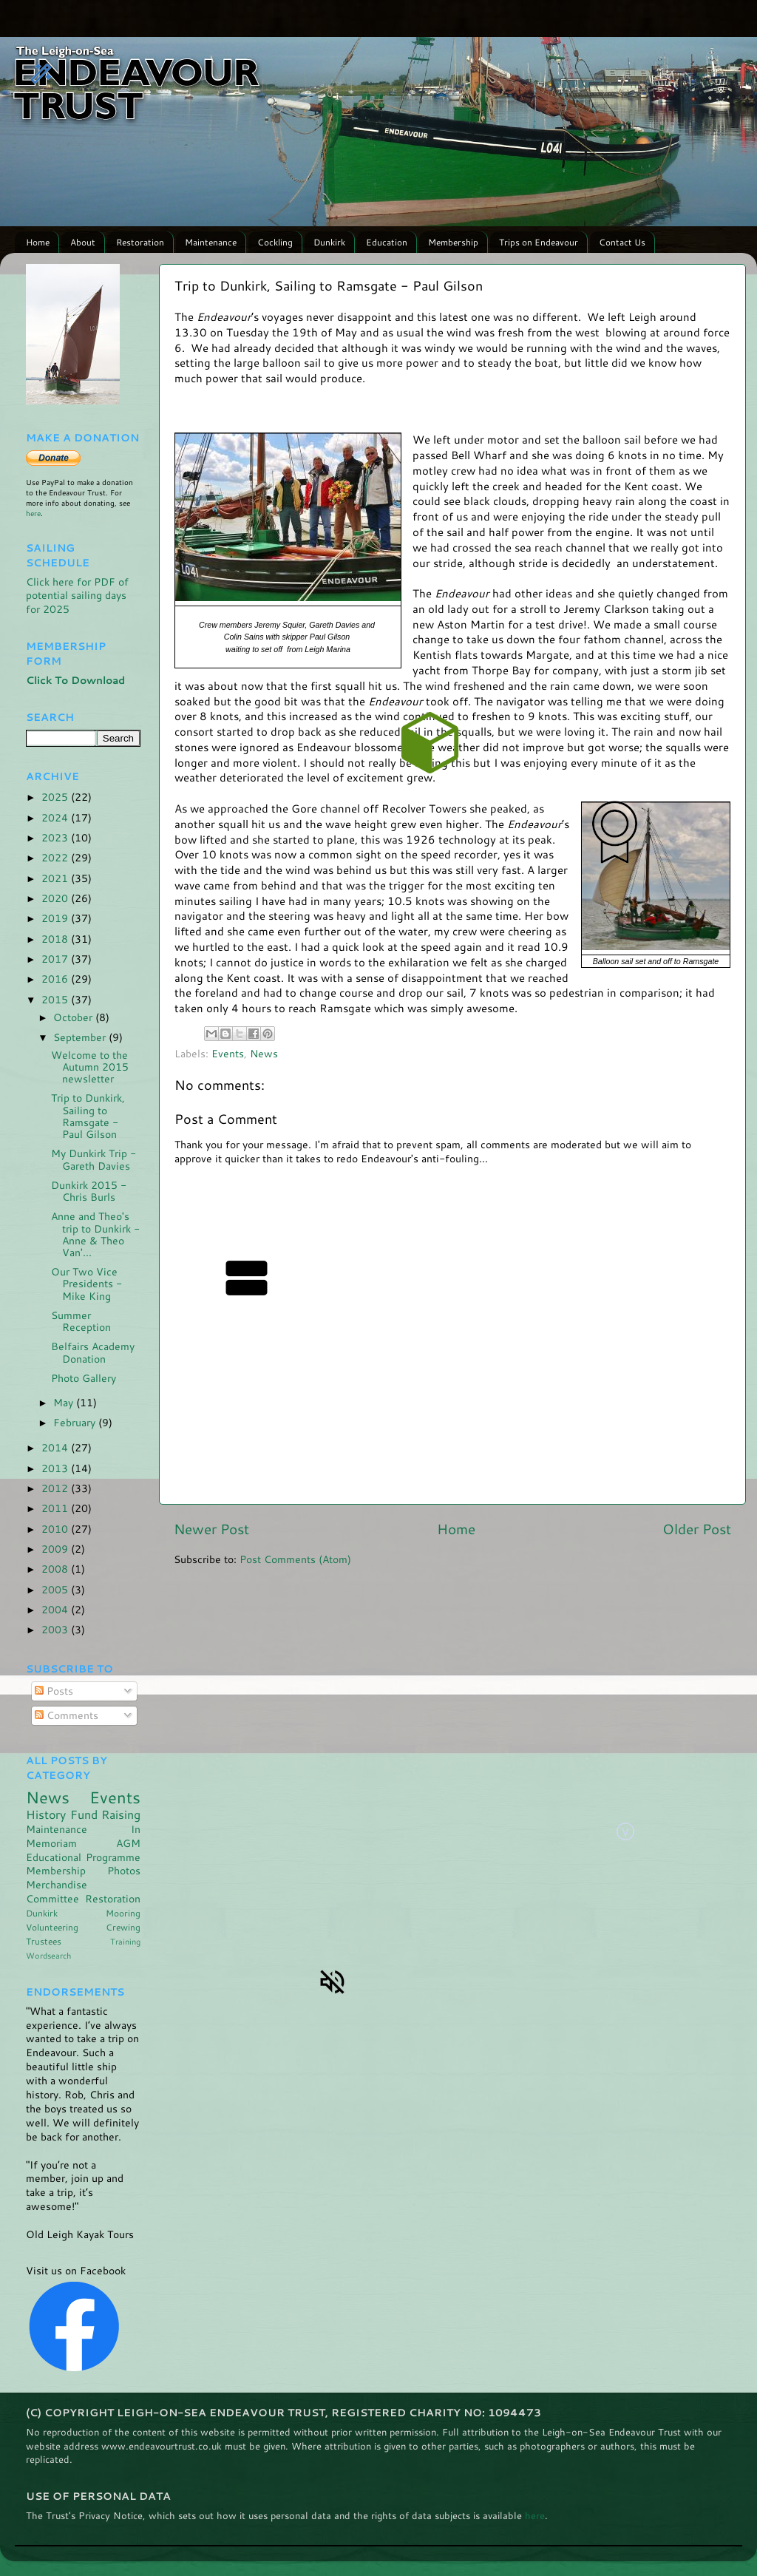  I want to click on view 3D model or object, so click(430, 742).